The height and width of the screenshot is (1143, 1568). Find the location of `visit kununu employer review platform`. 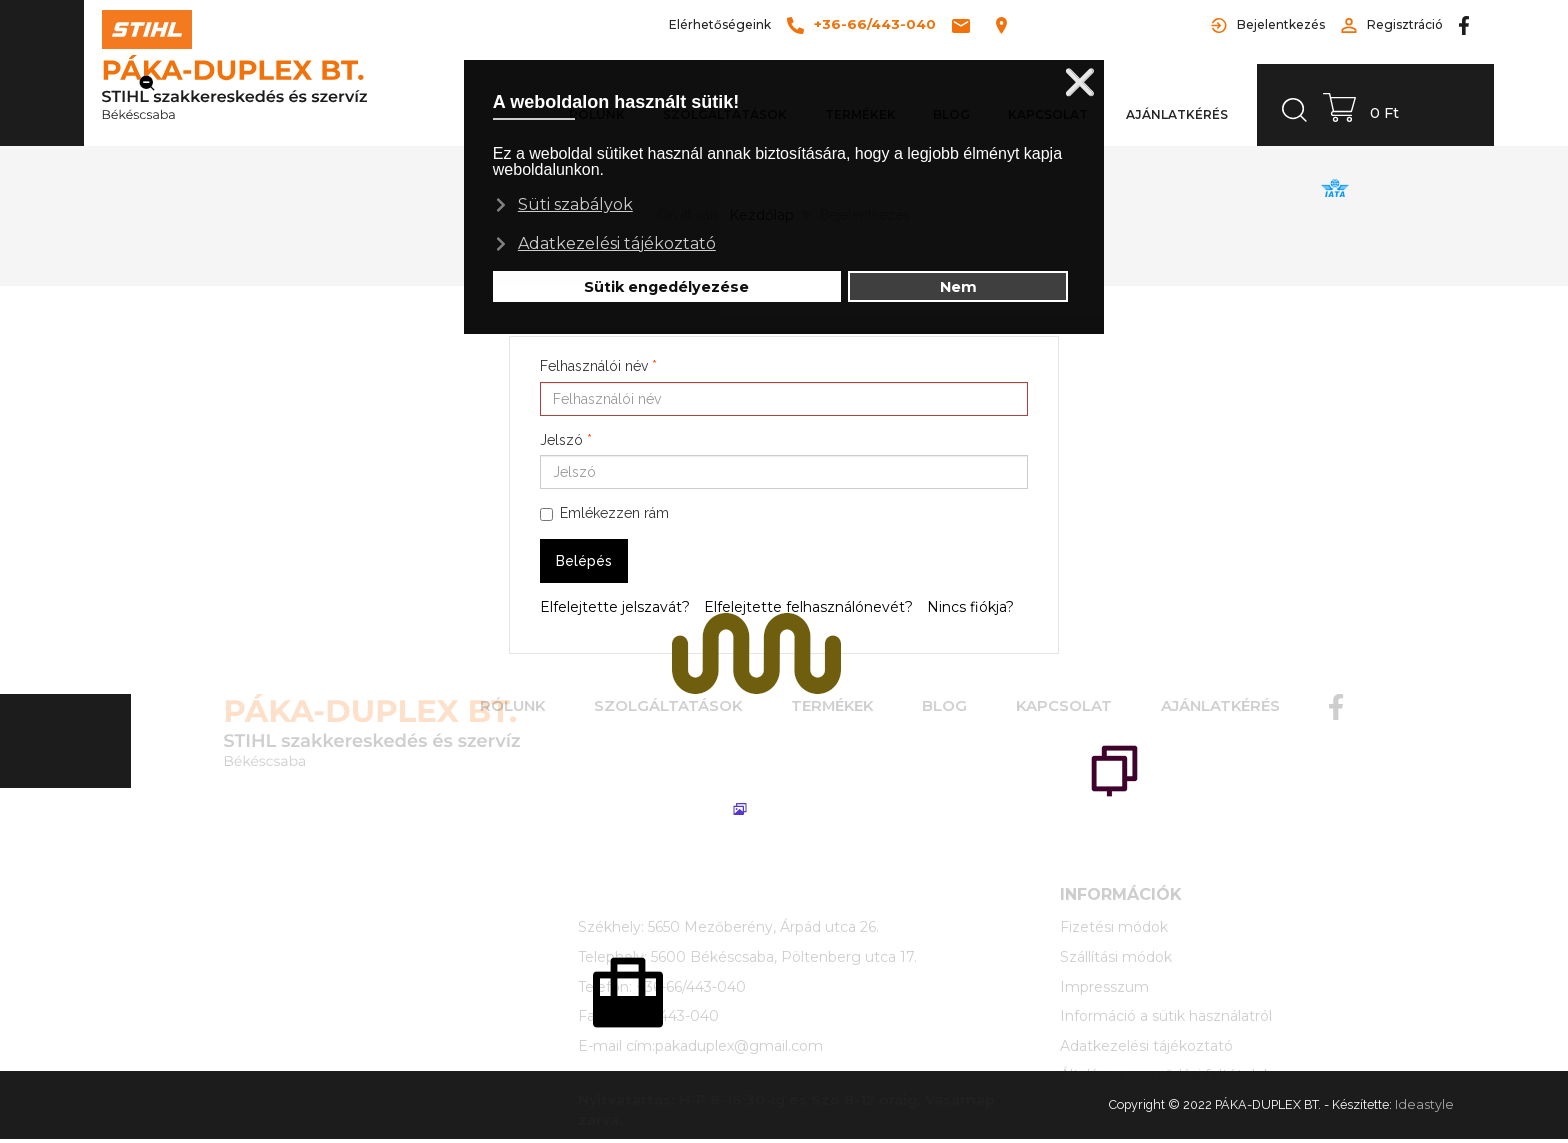

visit kununu employer review platform is located at coordinates (756, 653).